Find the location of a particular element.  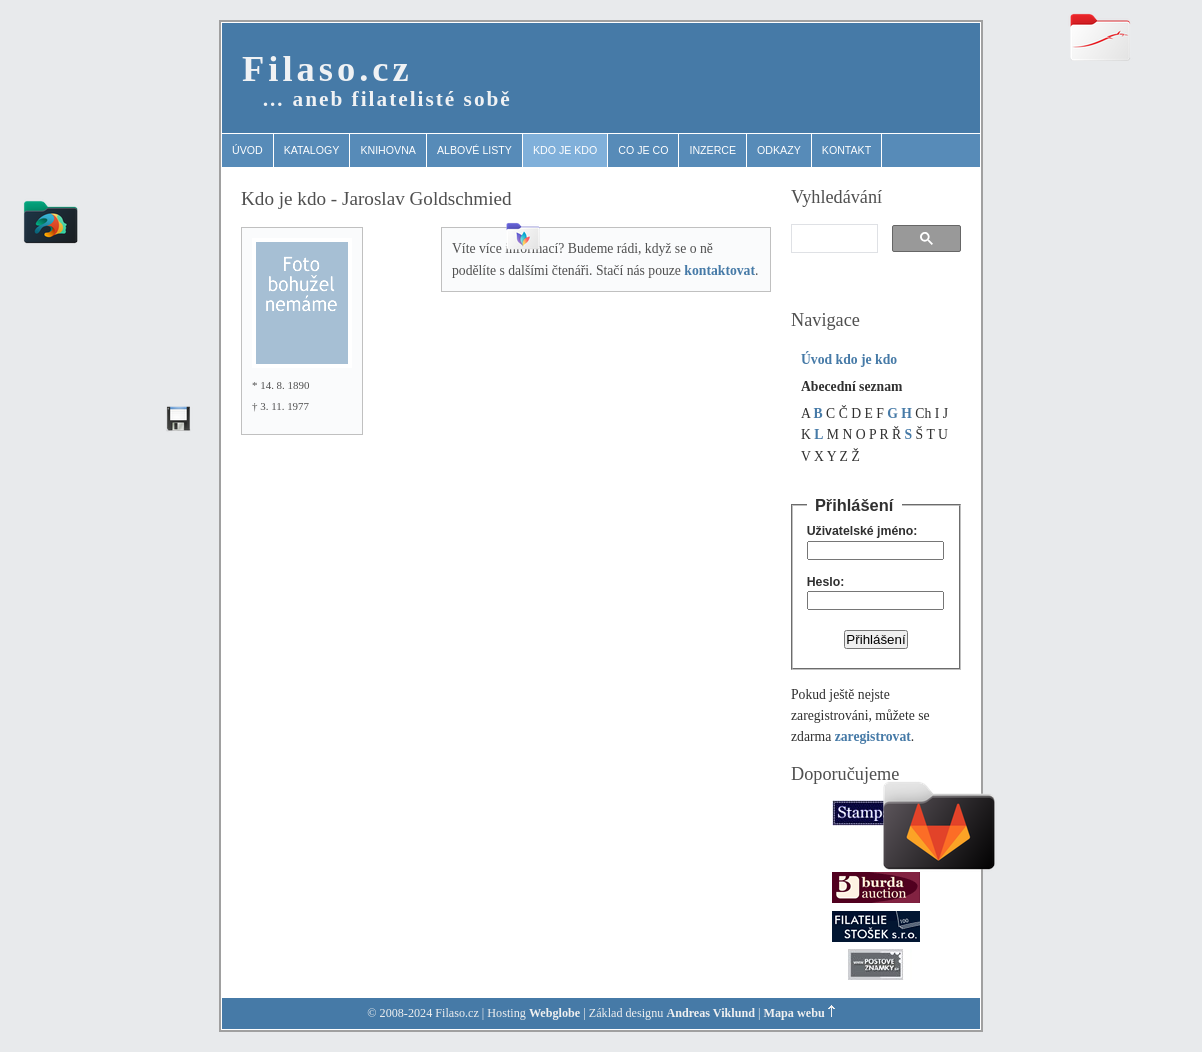

open mindnode documents folder is located at coordinates (523, 237).